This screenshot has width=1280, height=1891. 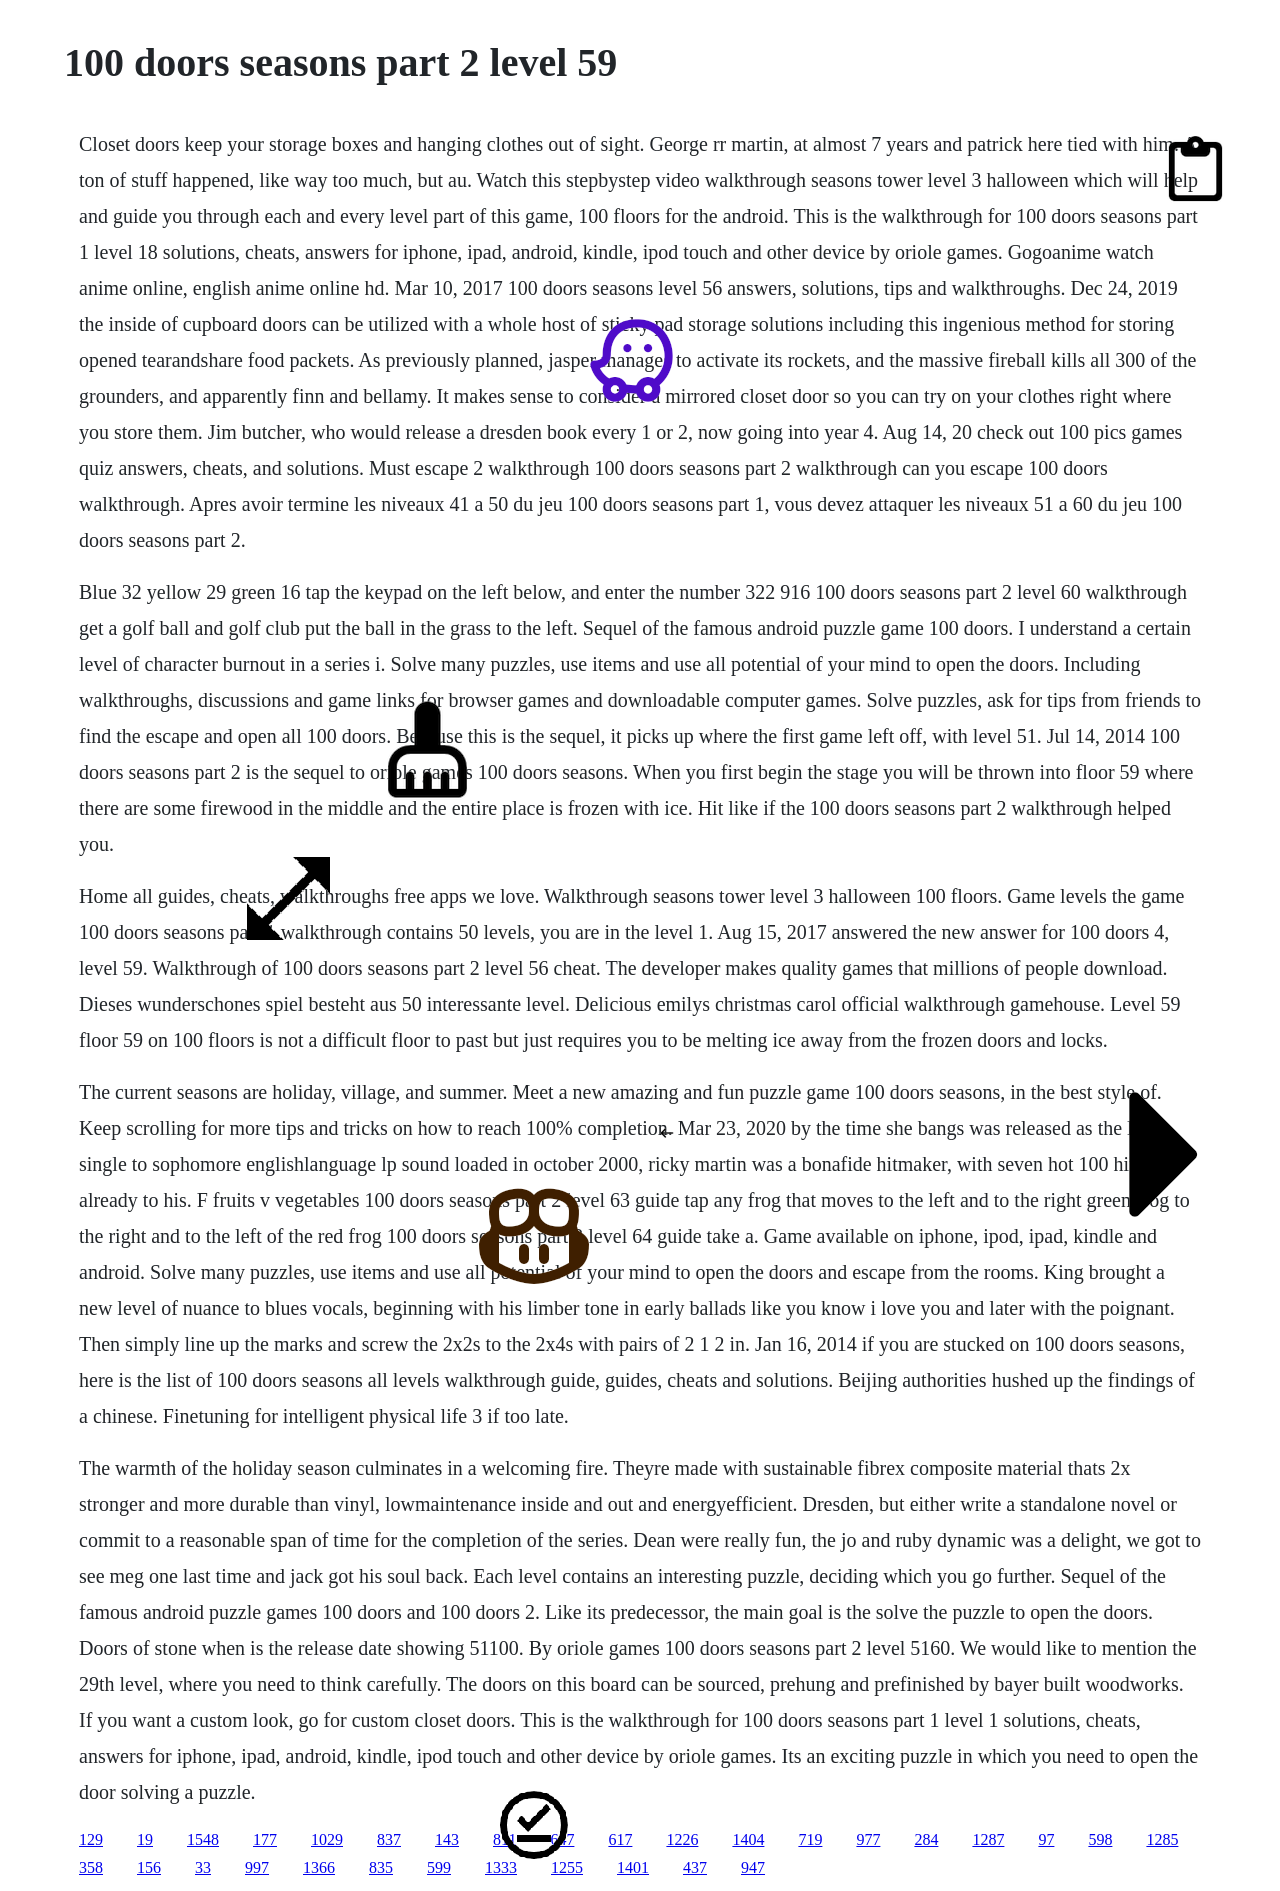 What do you see at coordinates (534, 1825) in the screenshot?
I see `indicates content is available offline` at bounding box center [534, 1825].